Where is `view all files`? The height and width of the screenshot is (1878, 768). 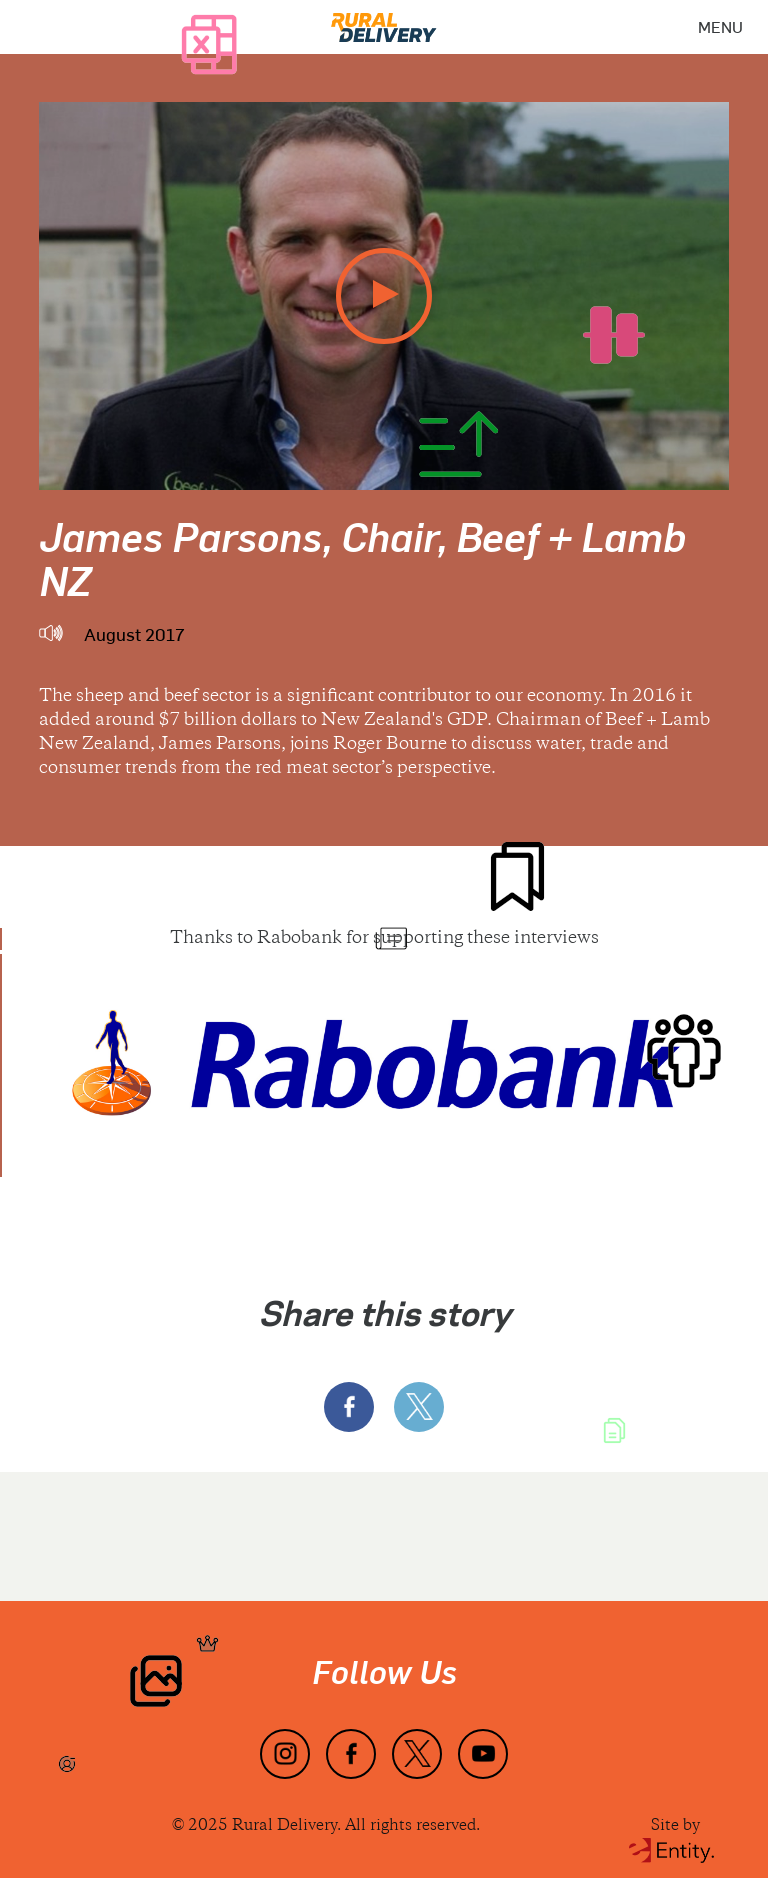
view all files is located at coordinates (614, 1430).